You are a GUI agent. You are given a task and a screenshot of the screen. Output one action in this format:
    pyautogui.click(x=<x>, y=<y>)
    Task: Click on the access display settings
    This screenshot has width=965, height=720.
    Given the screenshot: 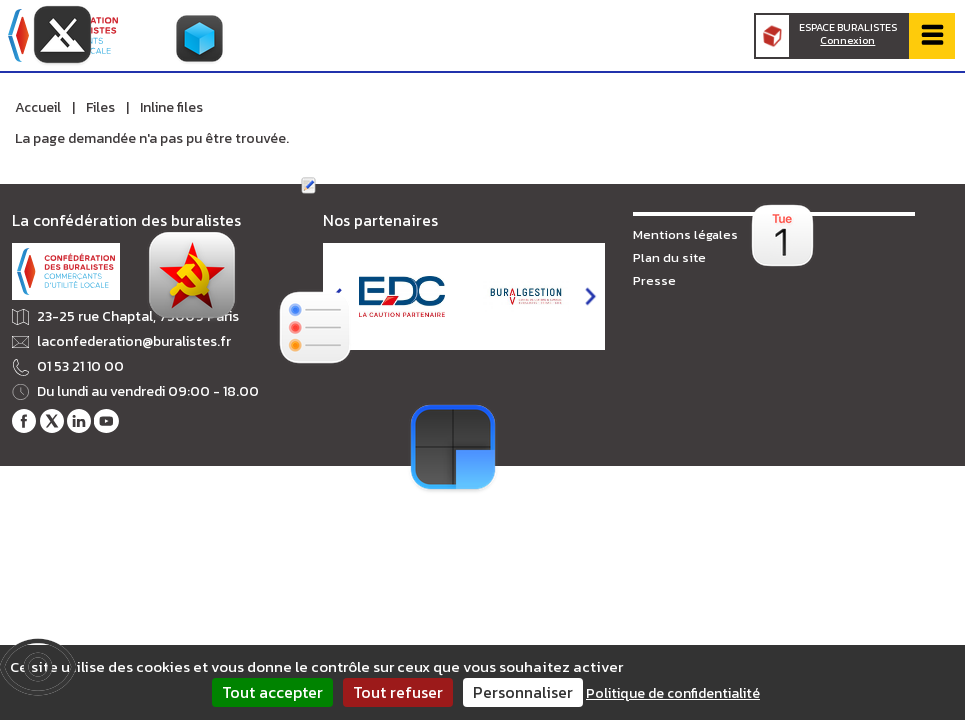 What is the action you would take?
    pyautogui.click(x=38, y=667)
    